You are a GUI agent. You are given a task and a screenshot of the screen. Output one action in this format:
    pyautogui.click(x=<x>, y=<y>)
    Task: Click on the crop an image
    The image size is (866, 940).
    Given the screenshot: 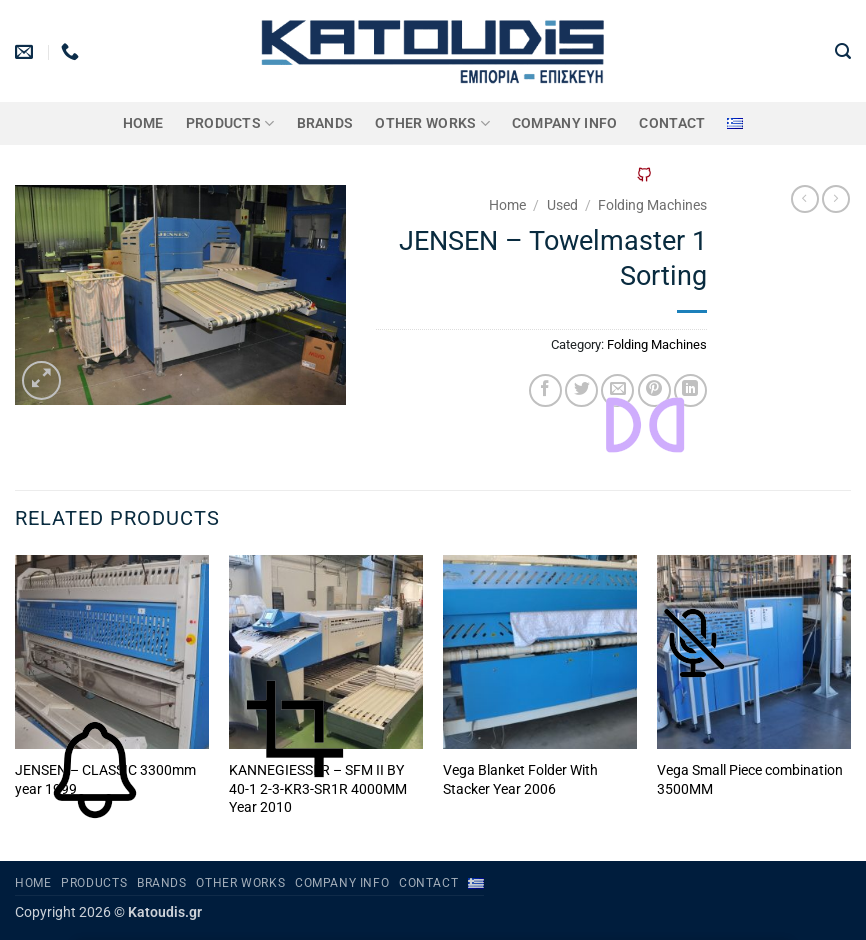 What is the action you would take?
    pyautogui.click(x=295, y=729)
    